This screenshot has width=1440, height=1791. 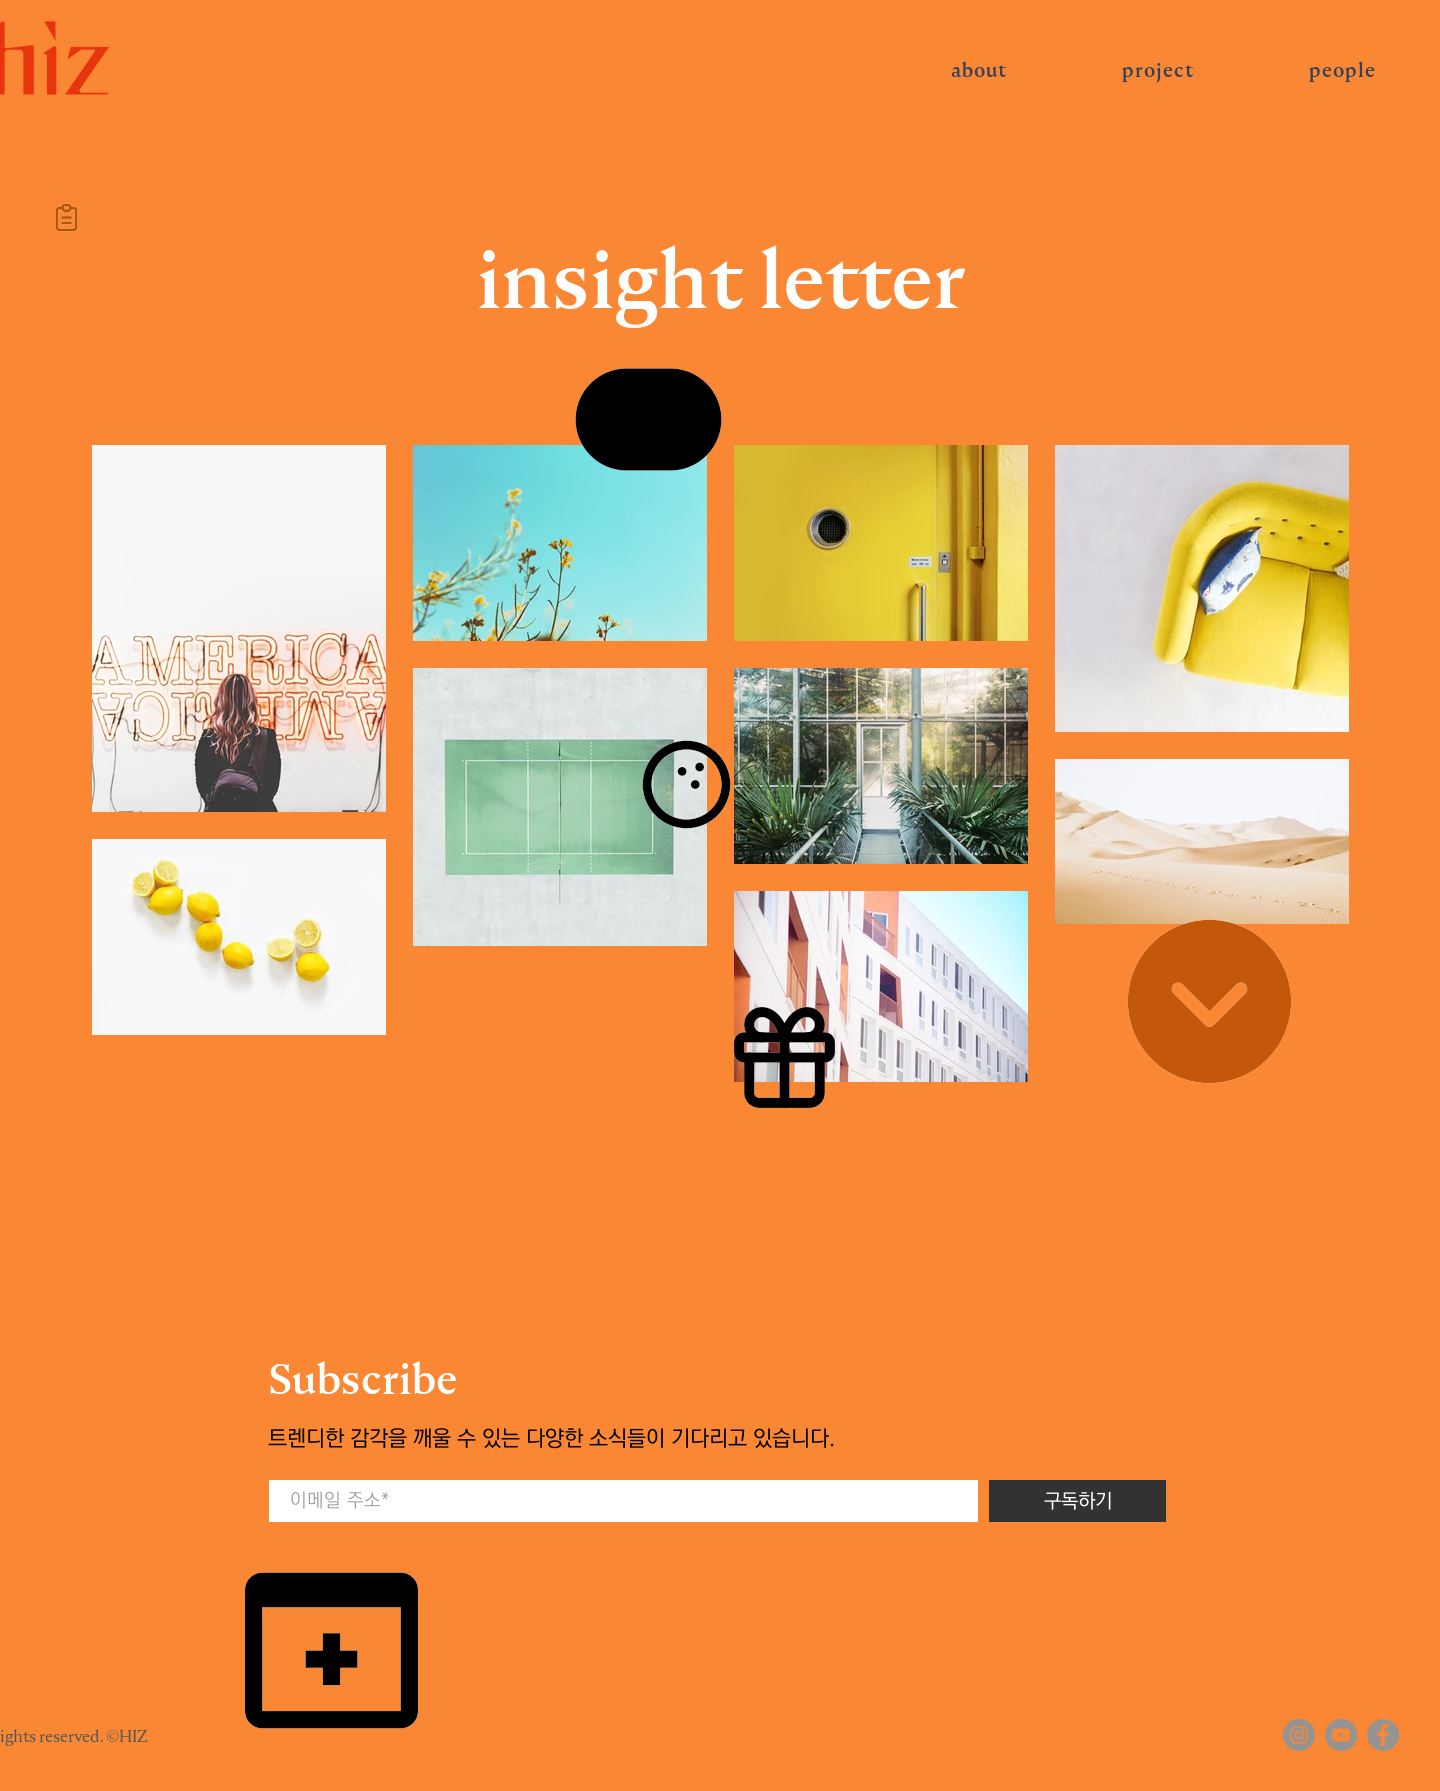 What do you see at coordinates (784, 1057) in the screenshot?
I see `view or redeem a gift` at bounding box center [784, 1057].